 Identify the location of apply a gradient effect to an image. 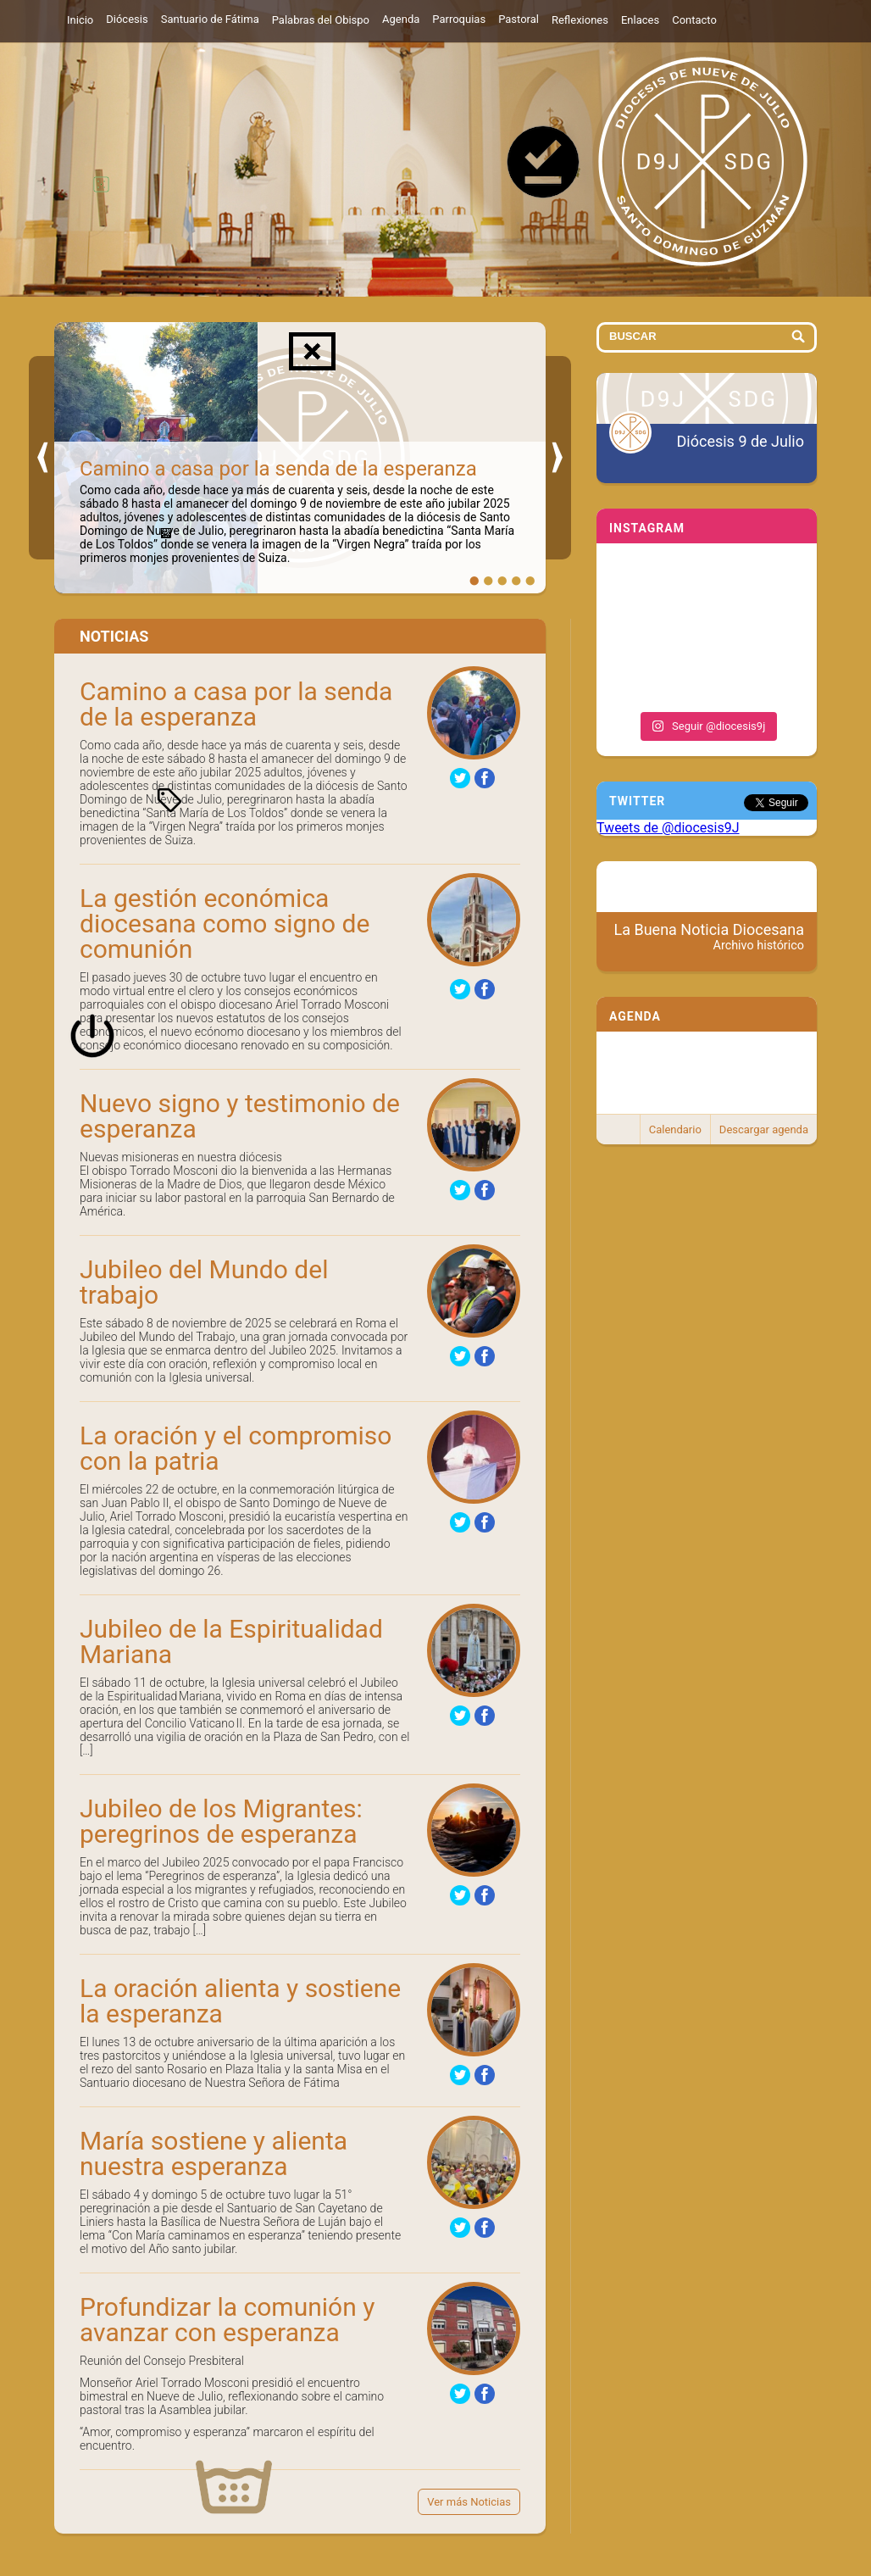
(166, 533).